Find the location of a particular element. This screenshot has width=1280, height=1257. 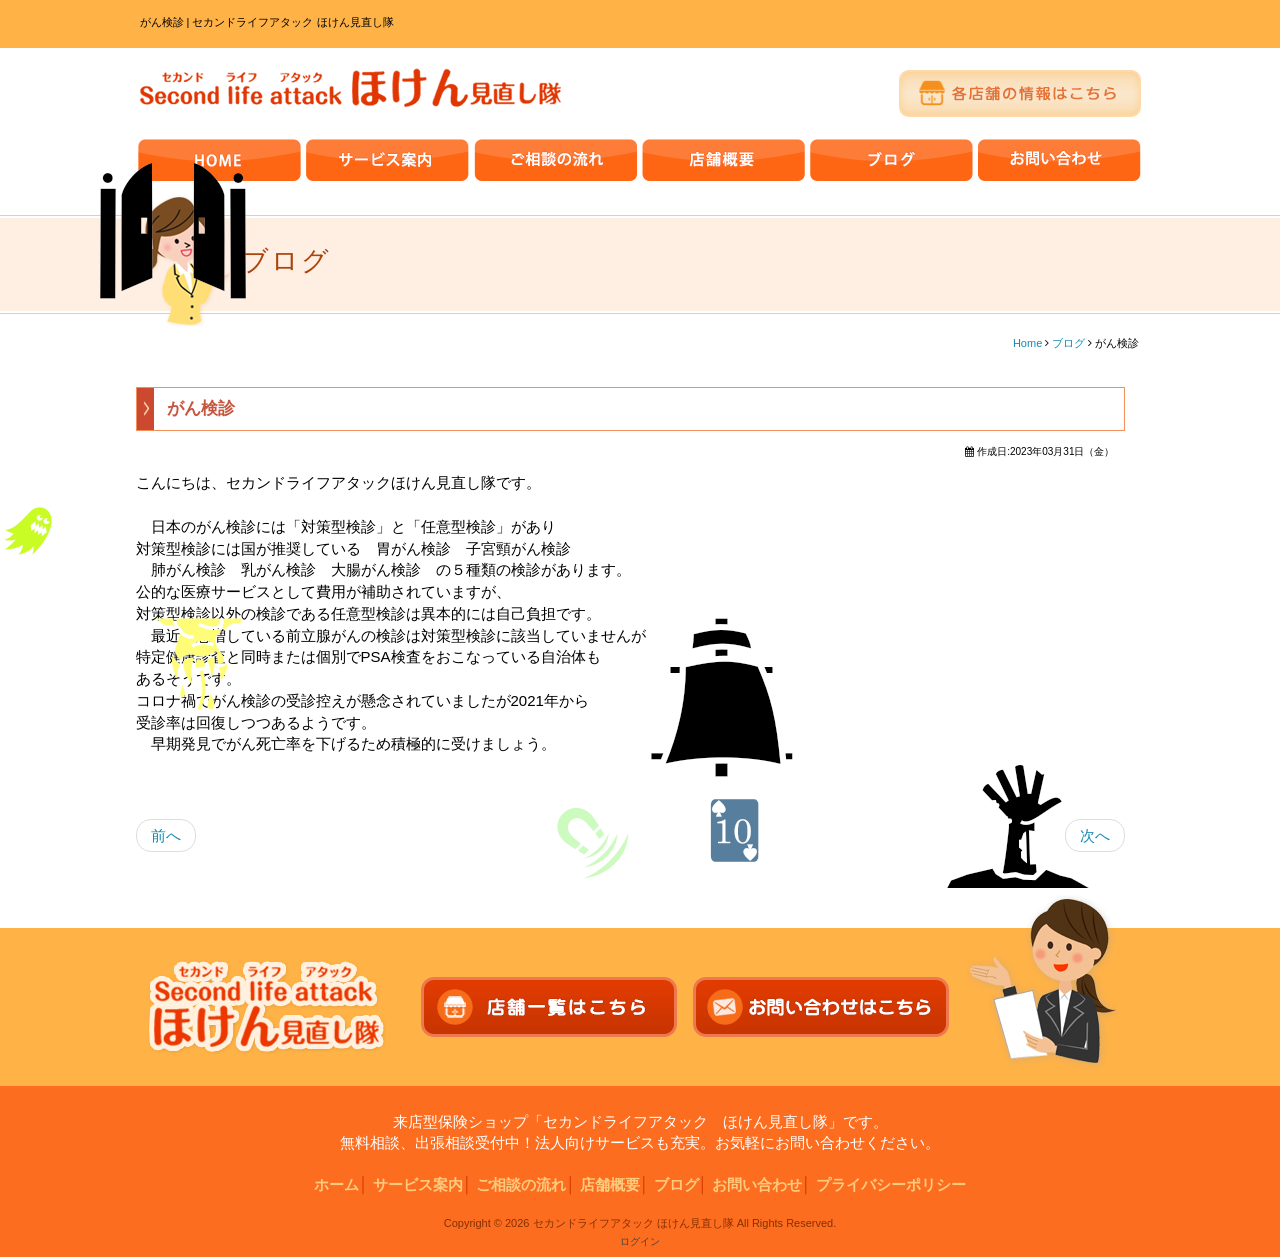

indicates a ceiling hazard or obstacle in gameplay is located at coordinates (199, 664).